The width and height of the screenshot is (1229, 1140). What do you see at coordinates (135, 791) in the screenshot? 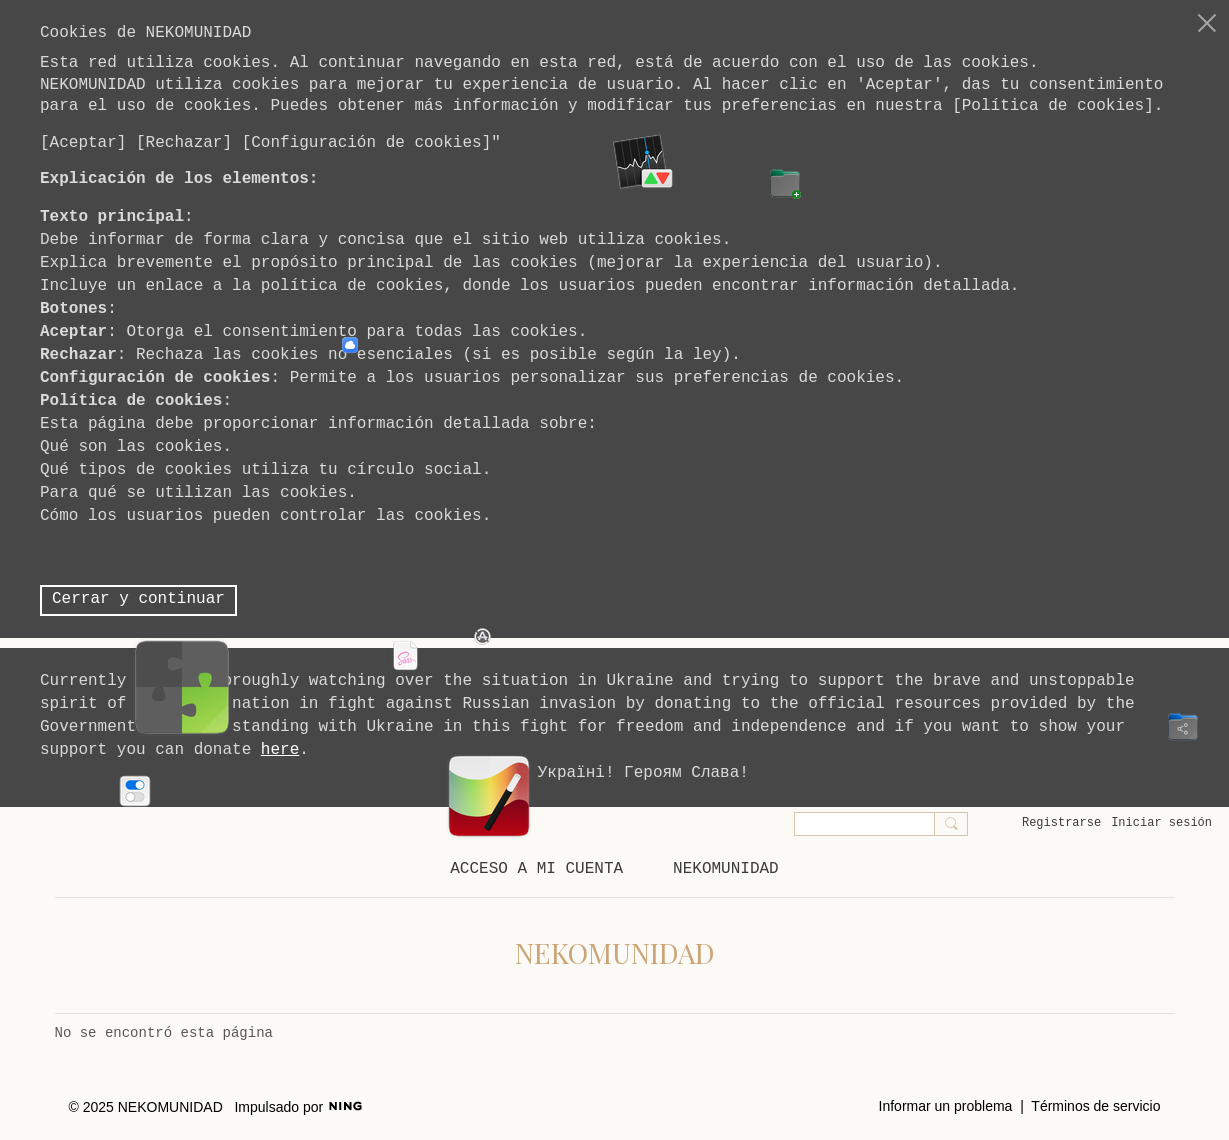
I see `open system settings or preferences` at bounding box center [135, 791].